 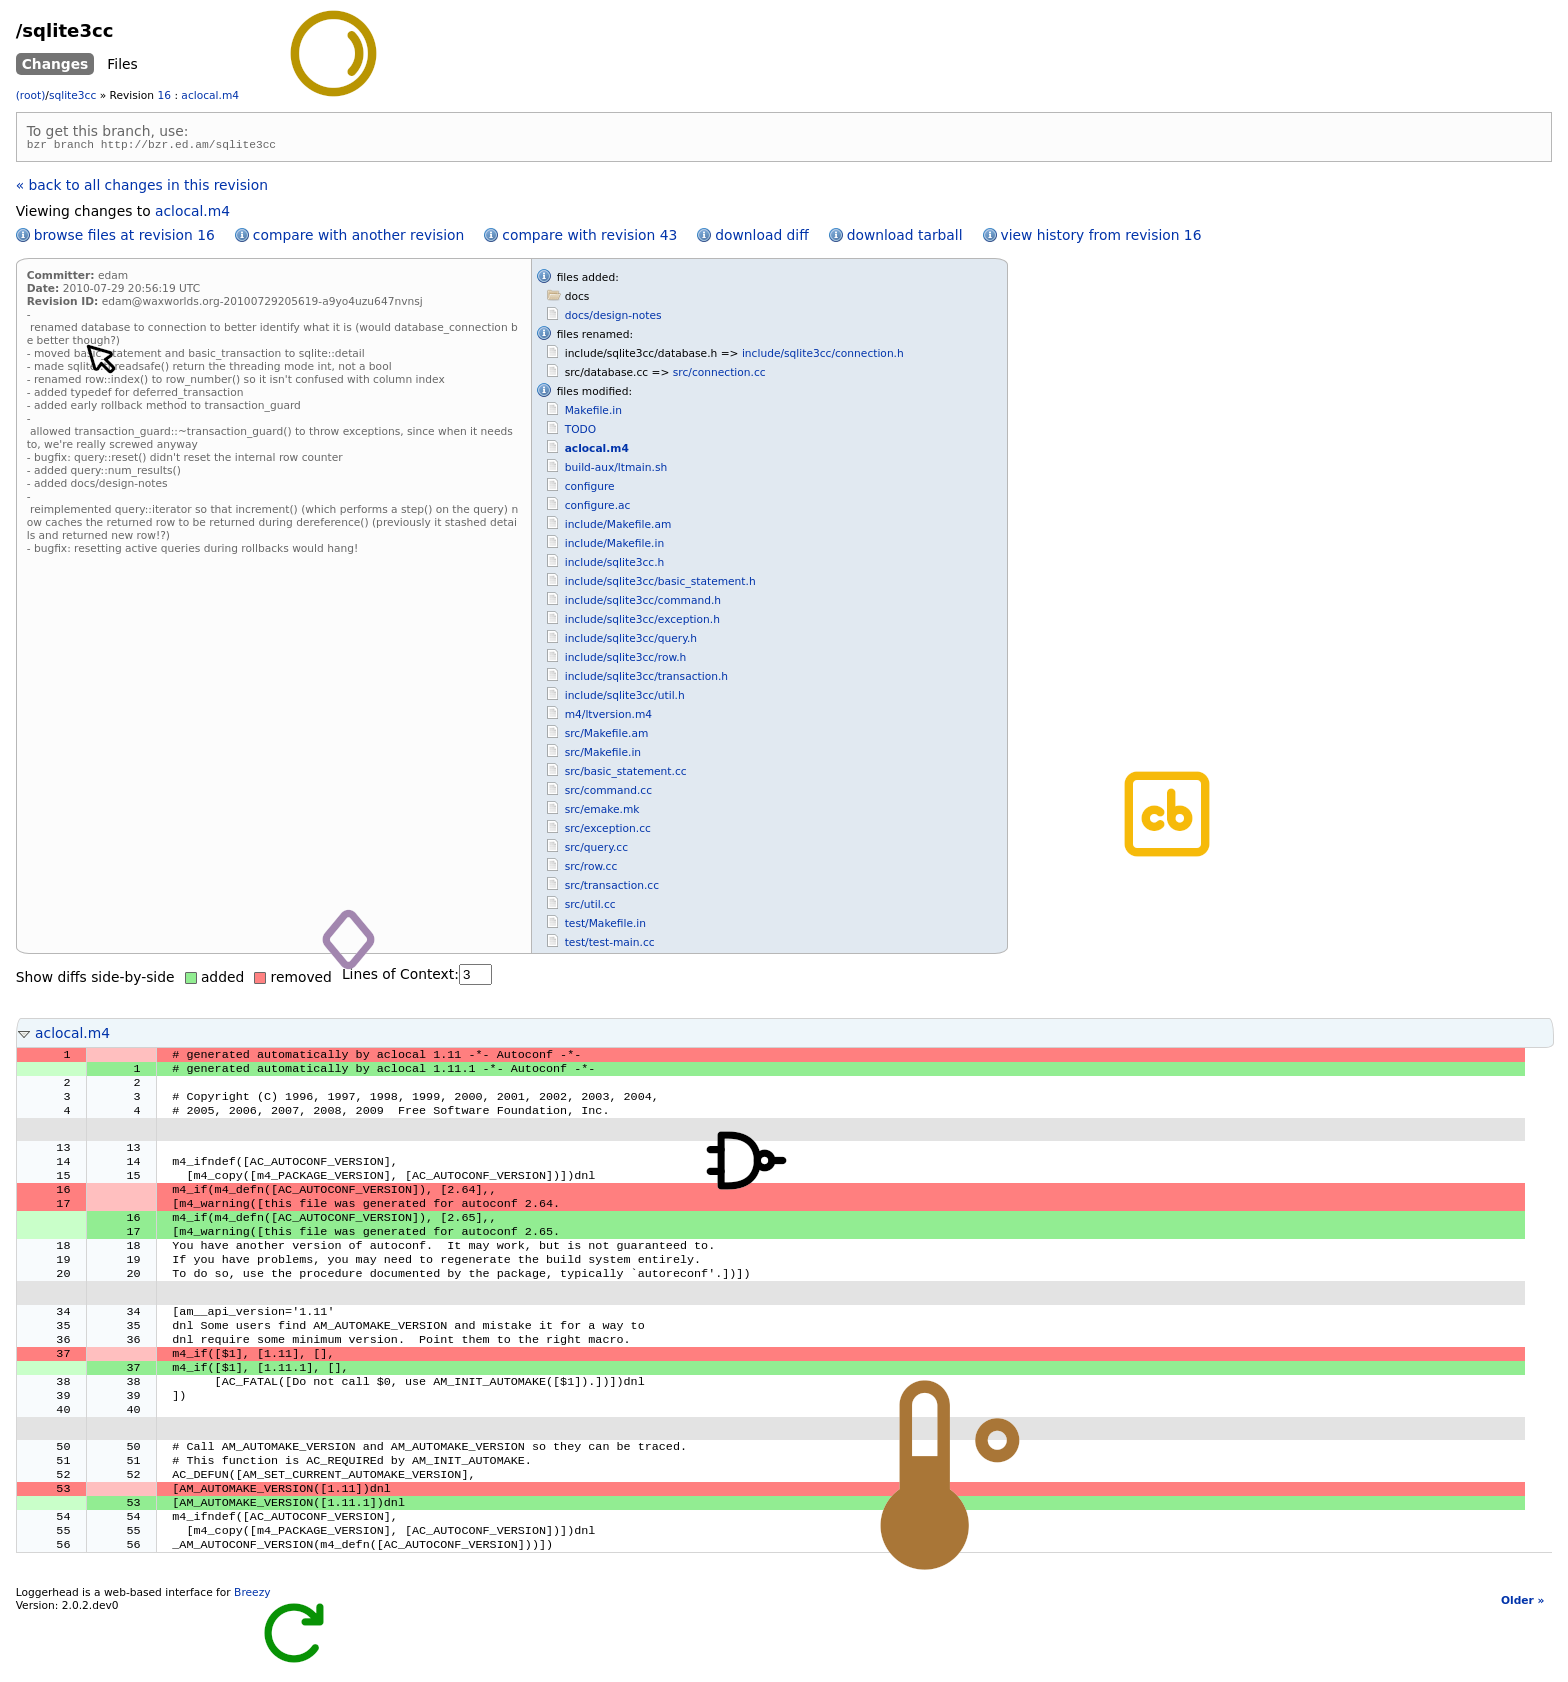 What do you see at coordinates (101, 359) in the screenshot?
I see `cursor or mouse pointer indicator` at bounding box center [101, 359].